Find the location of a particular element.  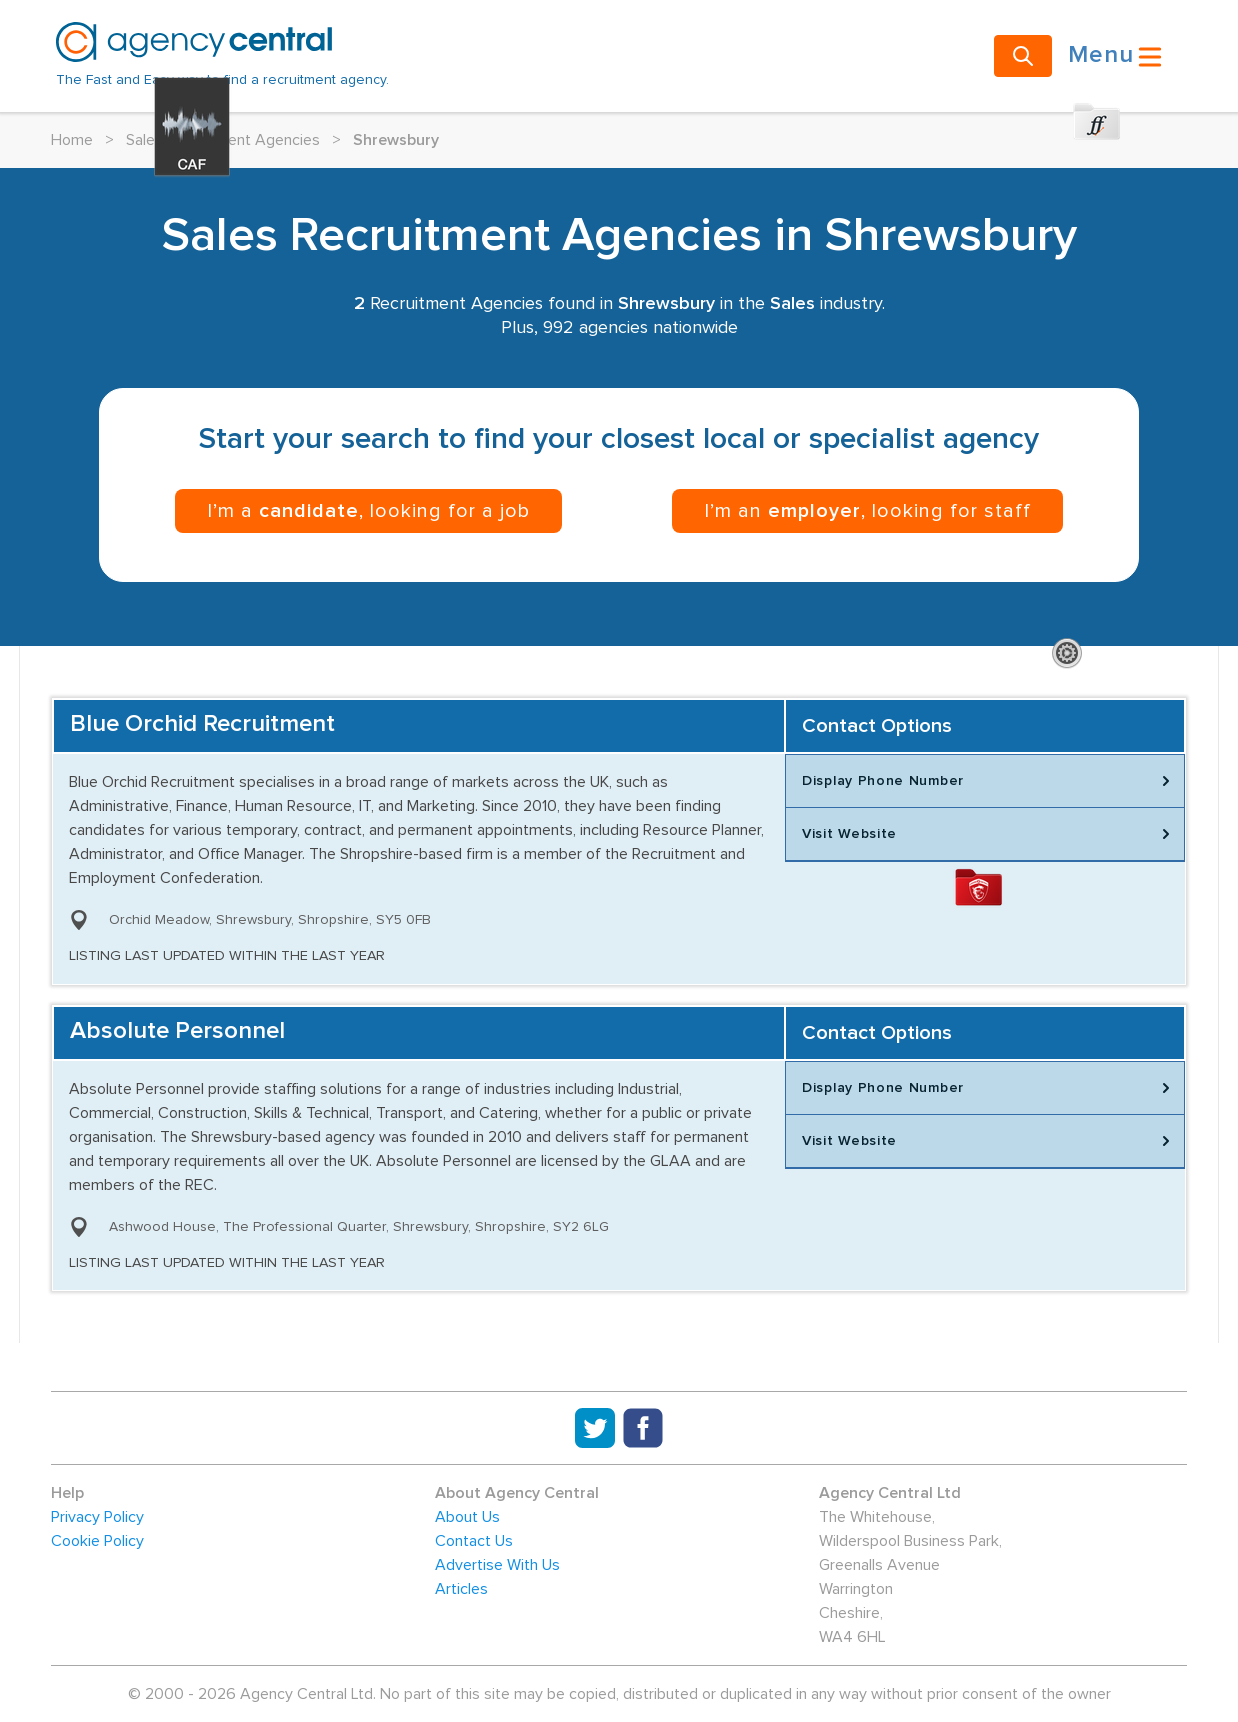

a core audio format (.caf) file in GarageBand is located at coordinates (192, 129).